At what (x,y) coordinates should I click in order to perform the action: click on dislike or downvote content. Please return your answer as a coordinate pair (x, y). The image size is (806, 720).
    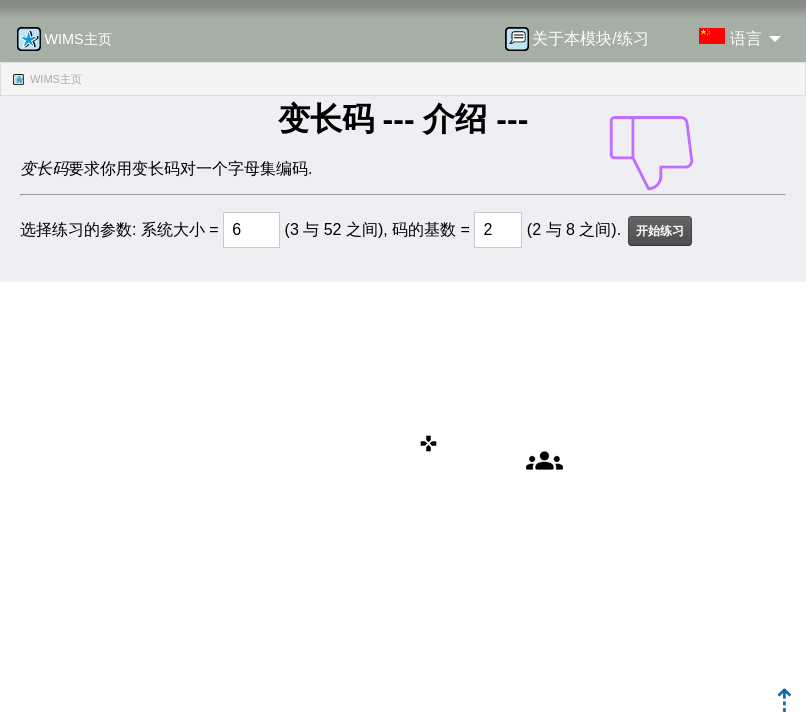
    Looking at the image, I should click on (651, 148).